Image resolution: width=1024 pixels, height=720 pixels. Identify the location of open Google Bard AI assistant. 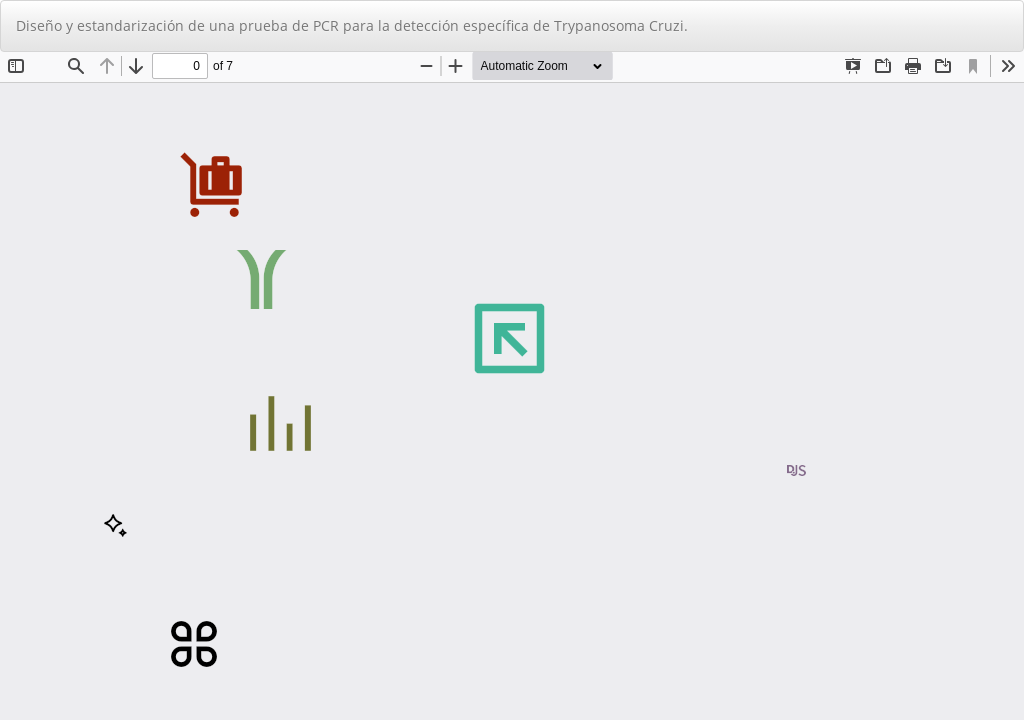
(115, 525).